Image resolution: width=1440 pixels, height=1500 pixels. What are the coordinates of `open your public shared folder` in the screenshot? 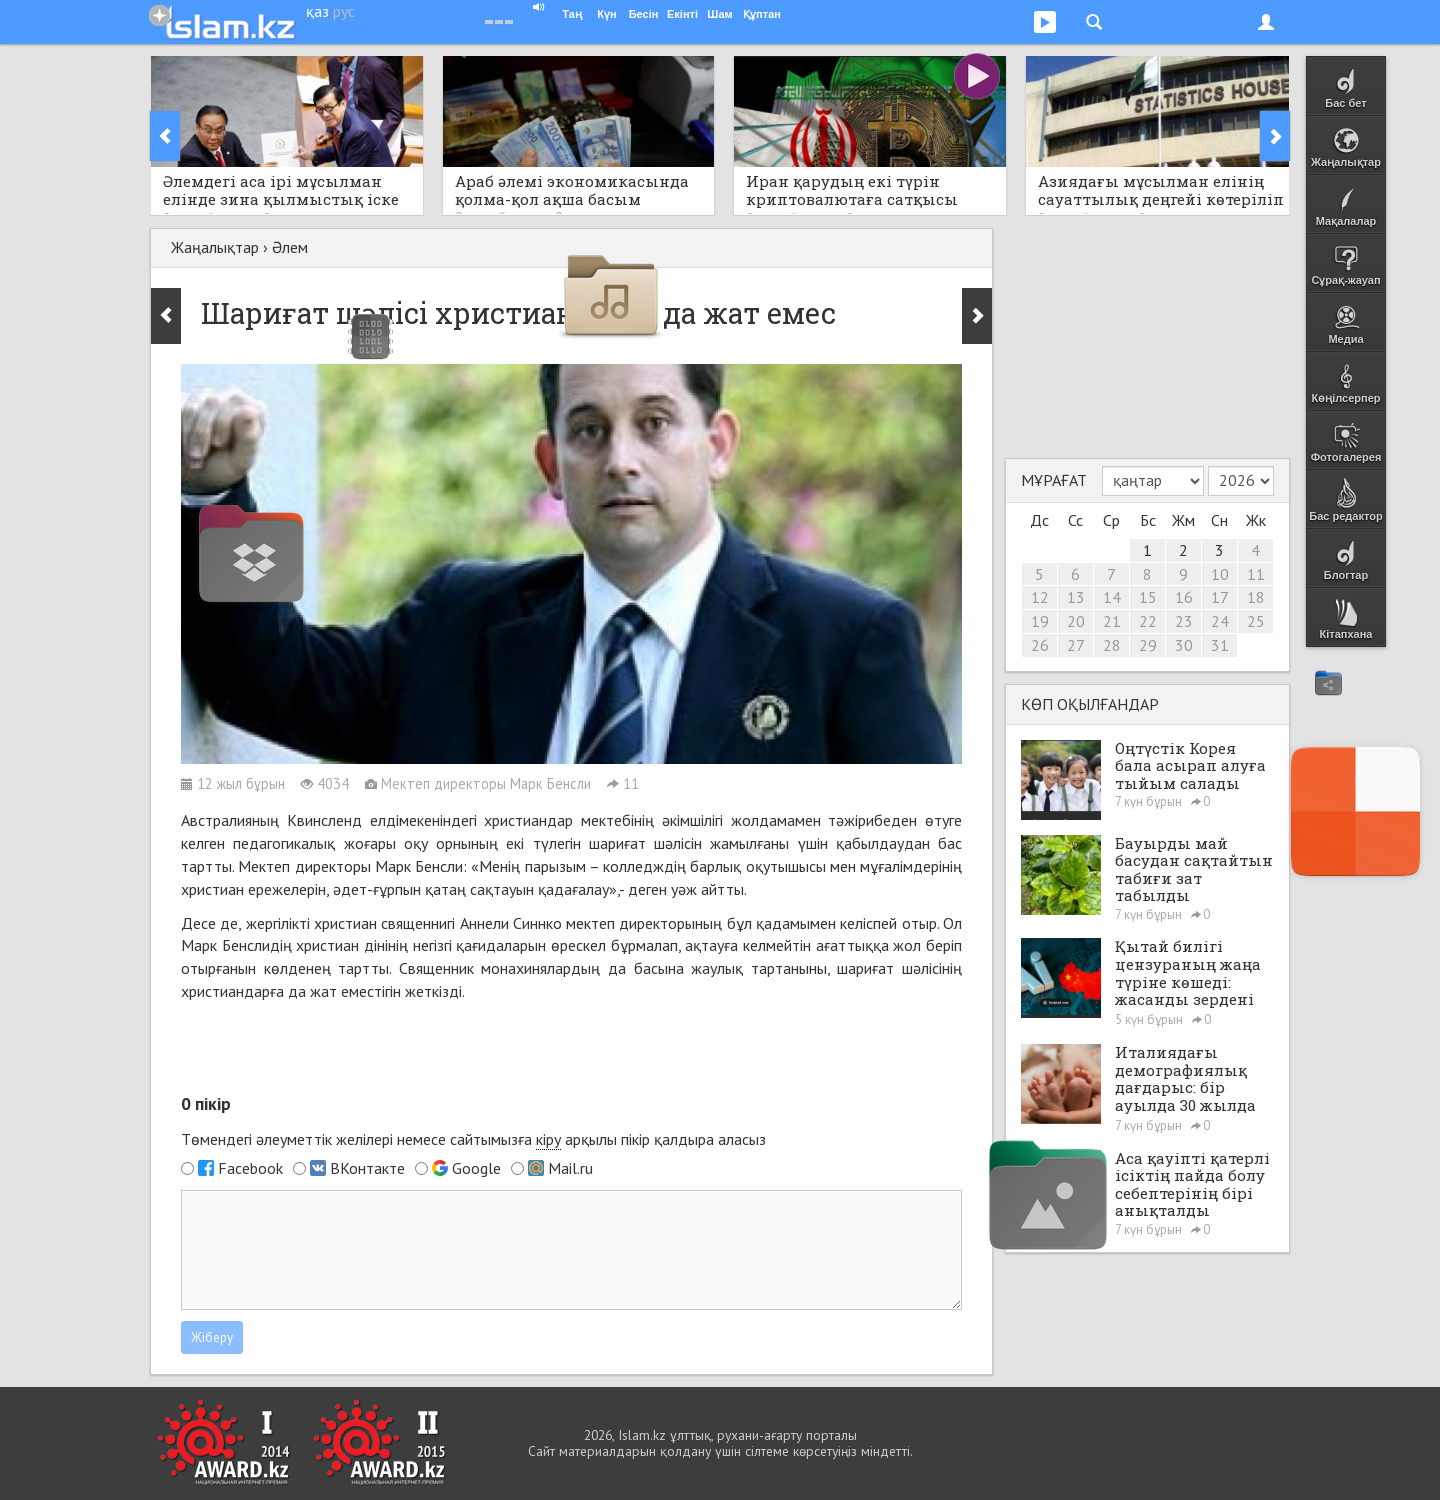 It's located at (1328, 682).